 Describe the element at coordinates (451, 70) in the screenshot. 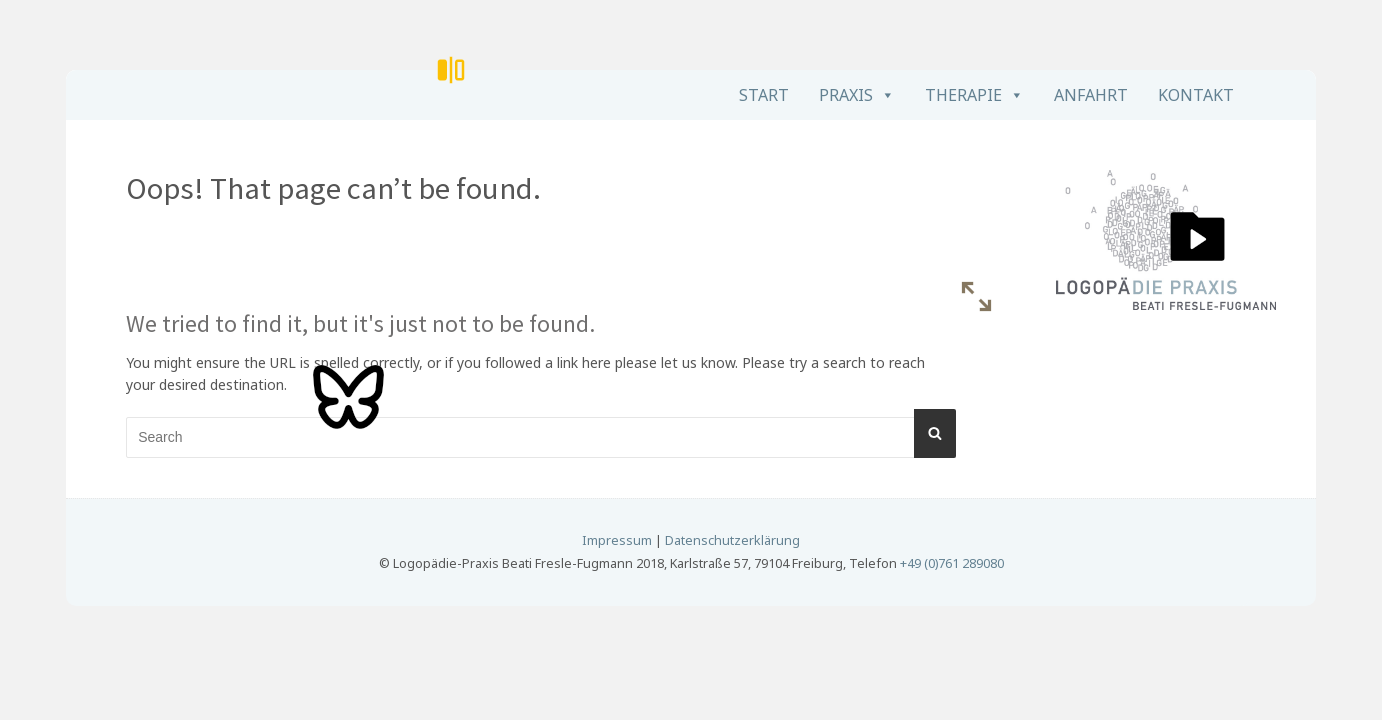

I see `flip image horizontally` at that location.